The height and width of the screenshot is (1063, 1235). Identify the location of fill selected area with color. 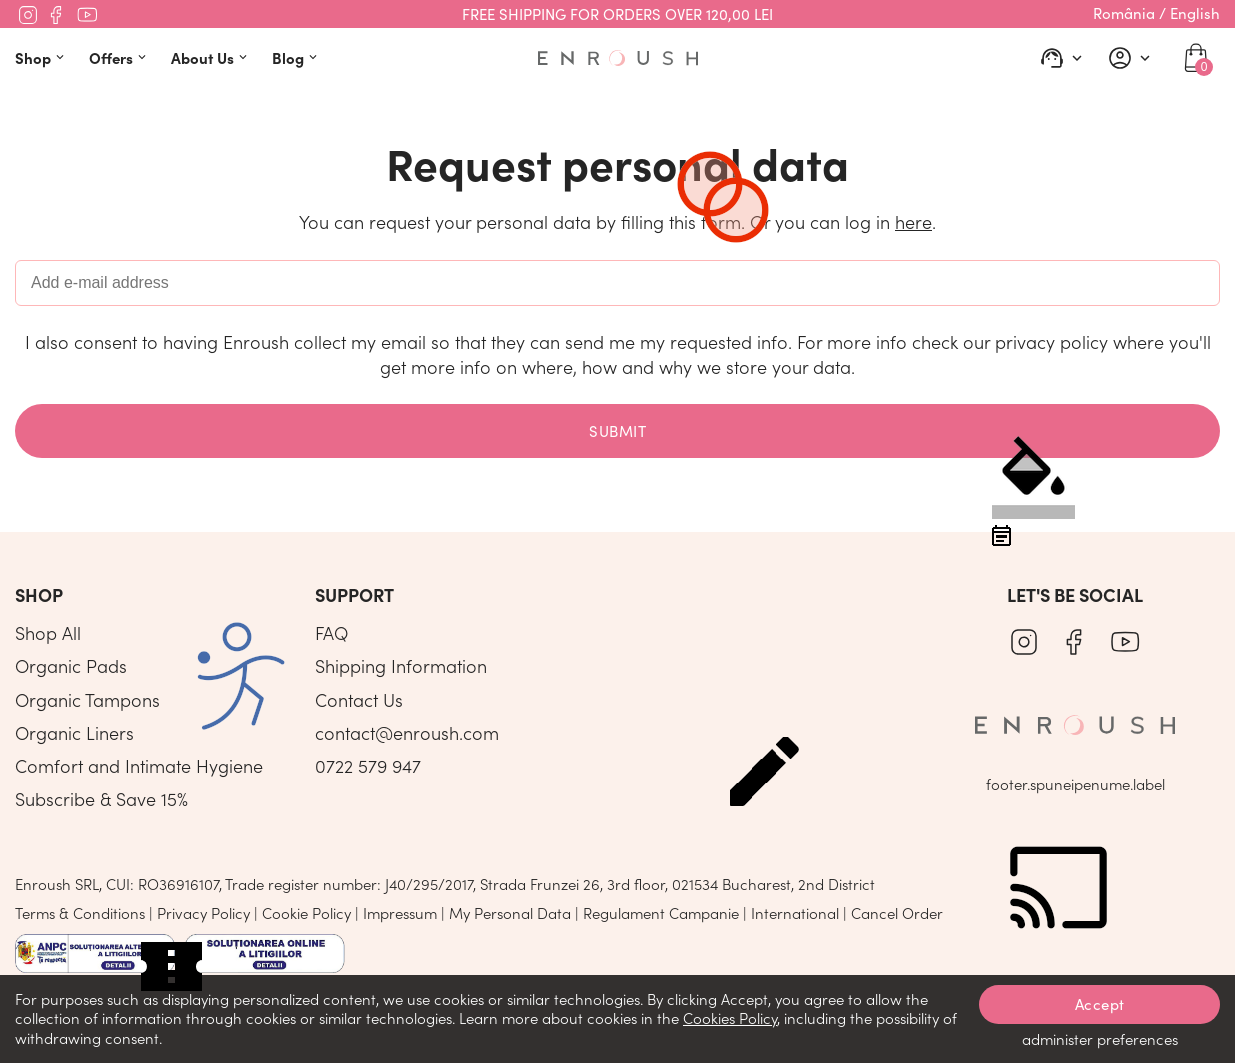
(1033, 477).